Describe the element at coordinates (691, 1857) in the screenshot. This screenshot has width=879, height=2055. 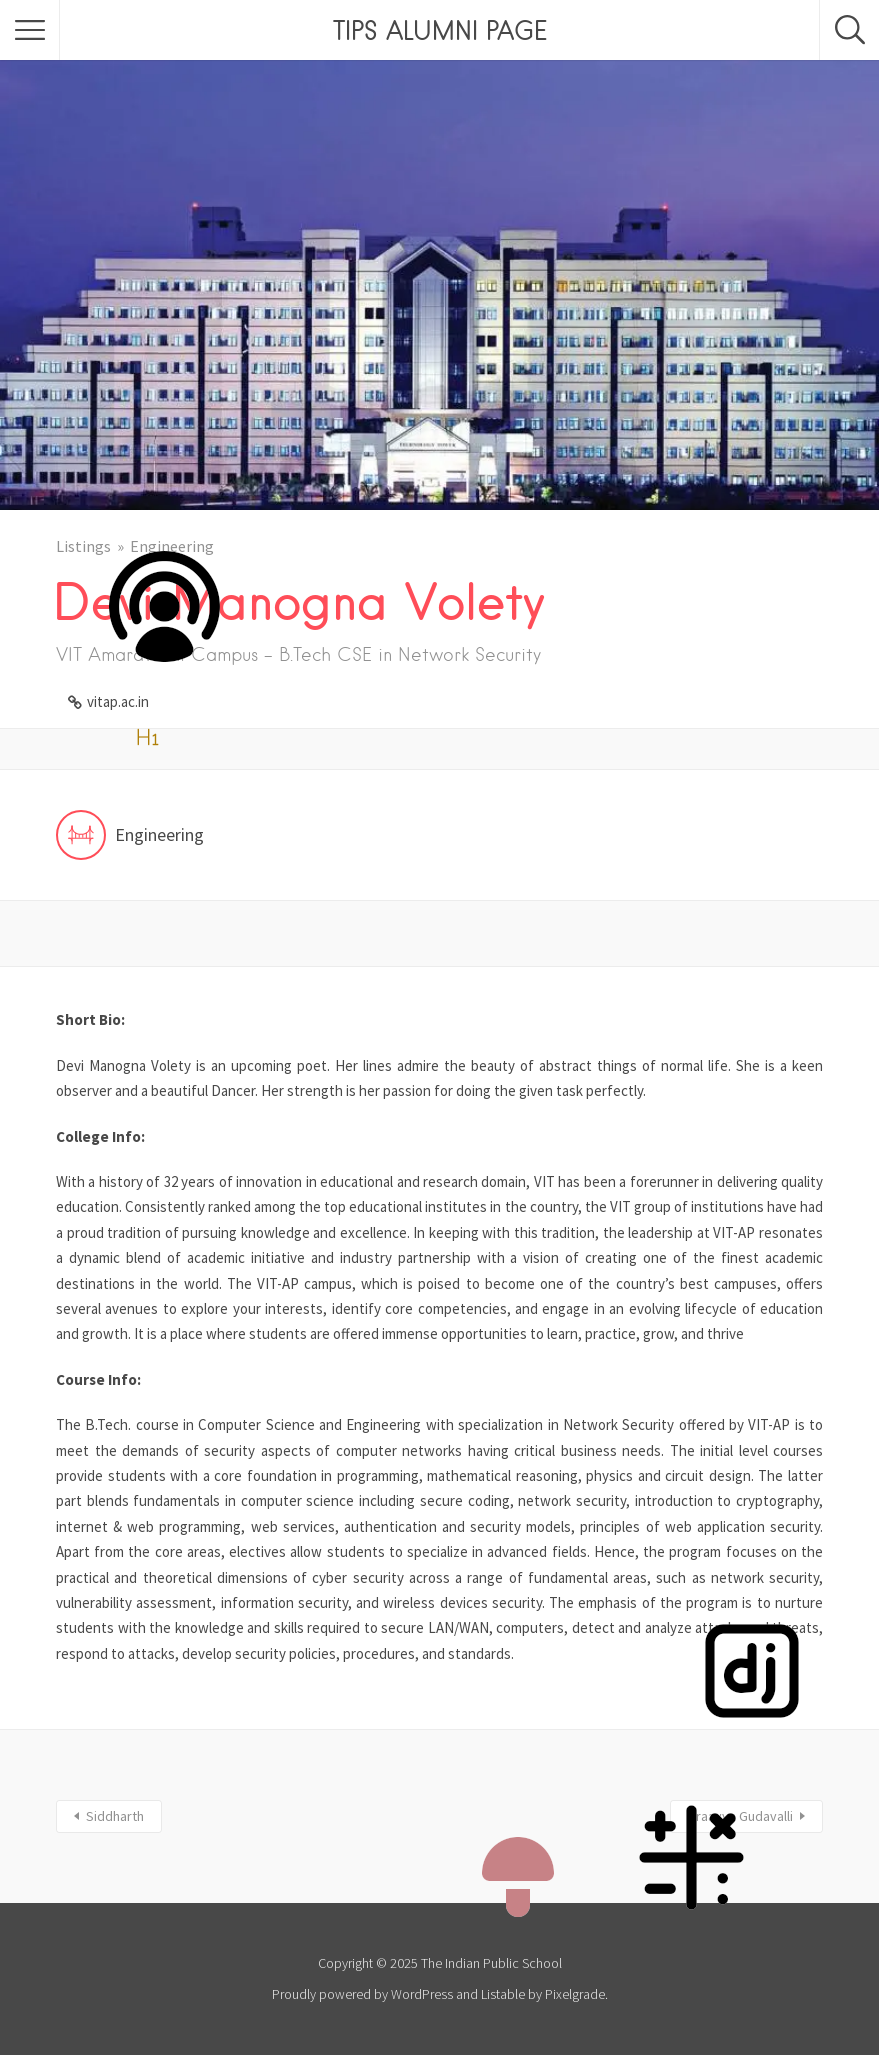
I see `open calculator or math tools` at that location.